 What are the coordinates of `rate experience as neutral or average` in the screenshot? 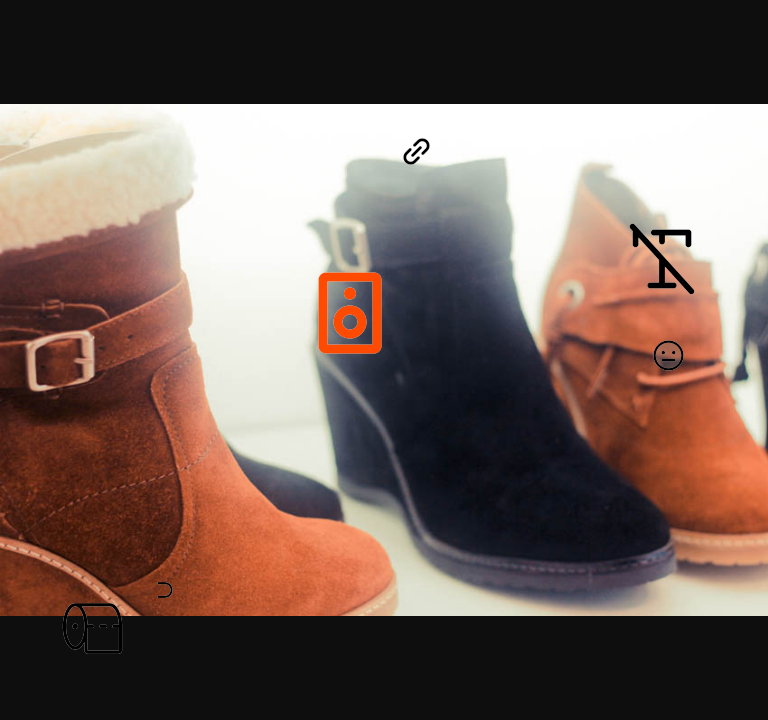 It's located at (668, 355).